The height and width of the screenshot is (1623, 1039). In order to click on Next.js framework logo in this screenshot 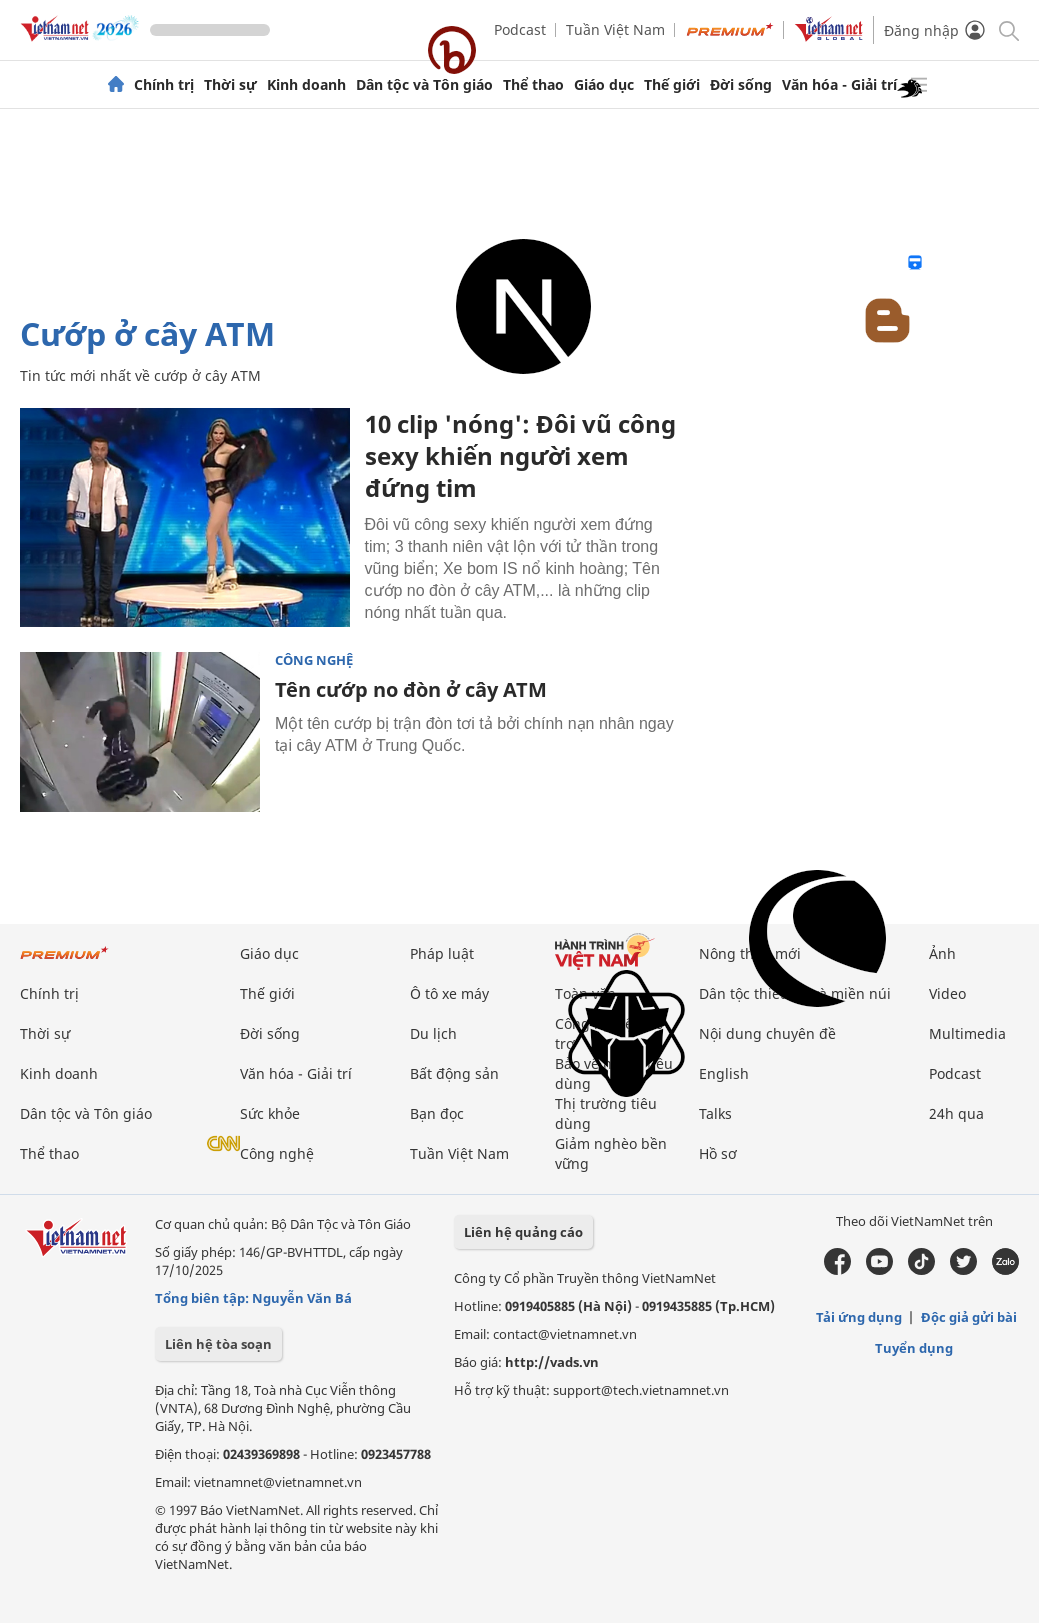, I will do `click(523, 306)`.